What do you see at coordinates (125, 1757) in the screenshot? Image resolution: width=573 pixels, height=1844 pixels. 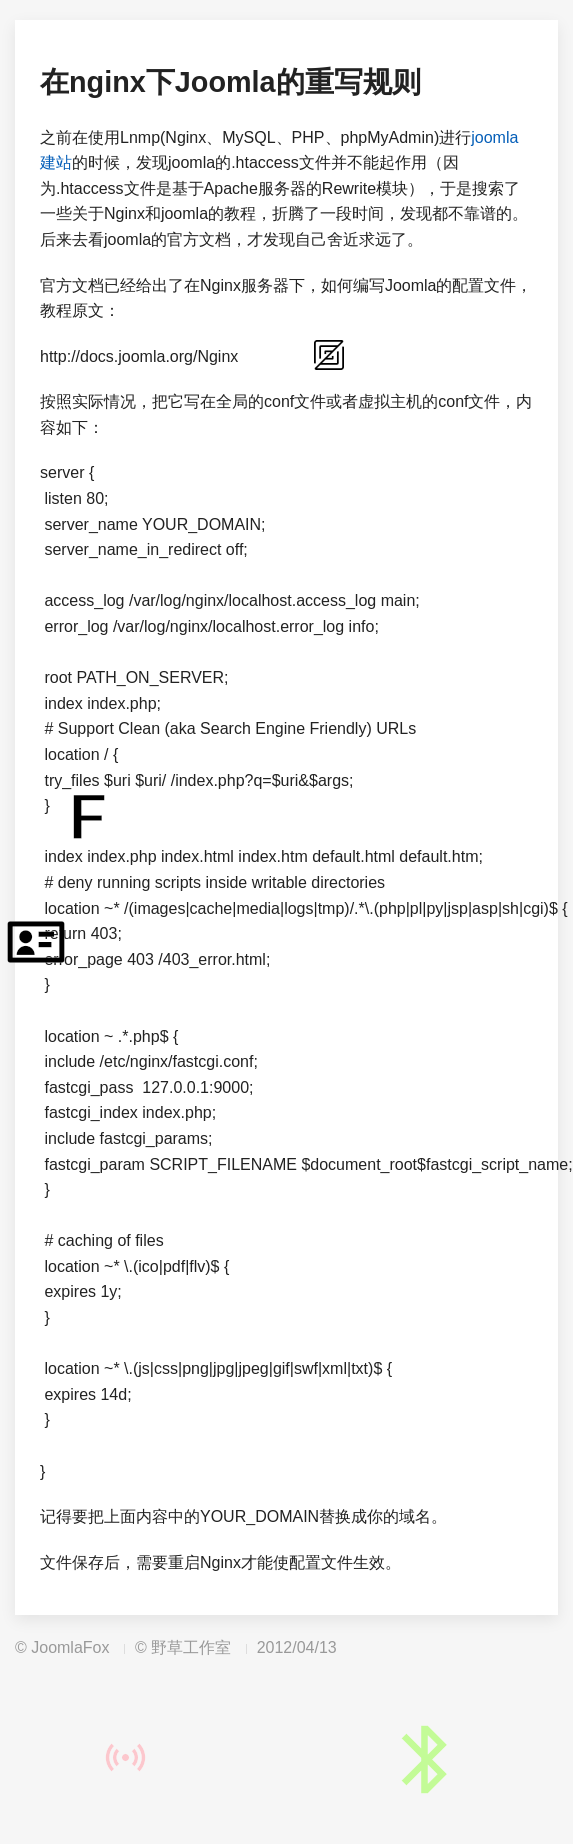 I see `indicates rfid or nfc functionality` at bounding box center [125, 1757].